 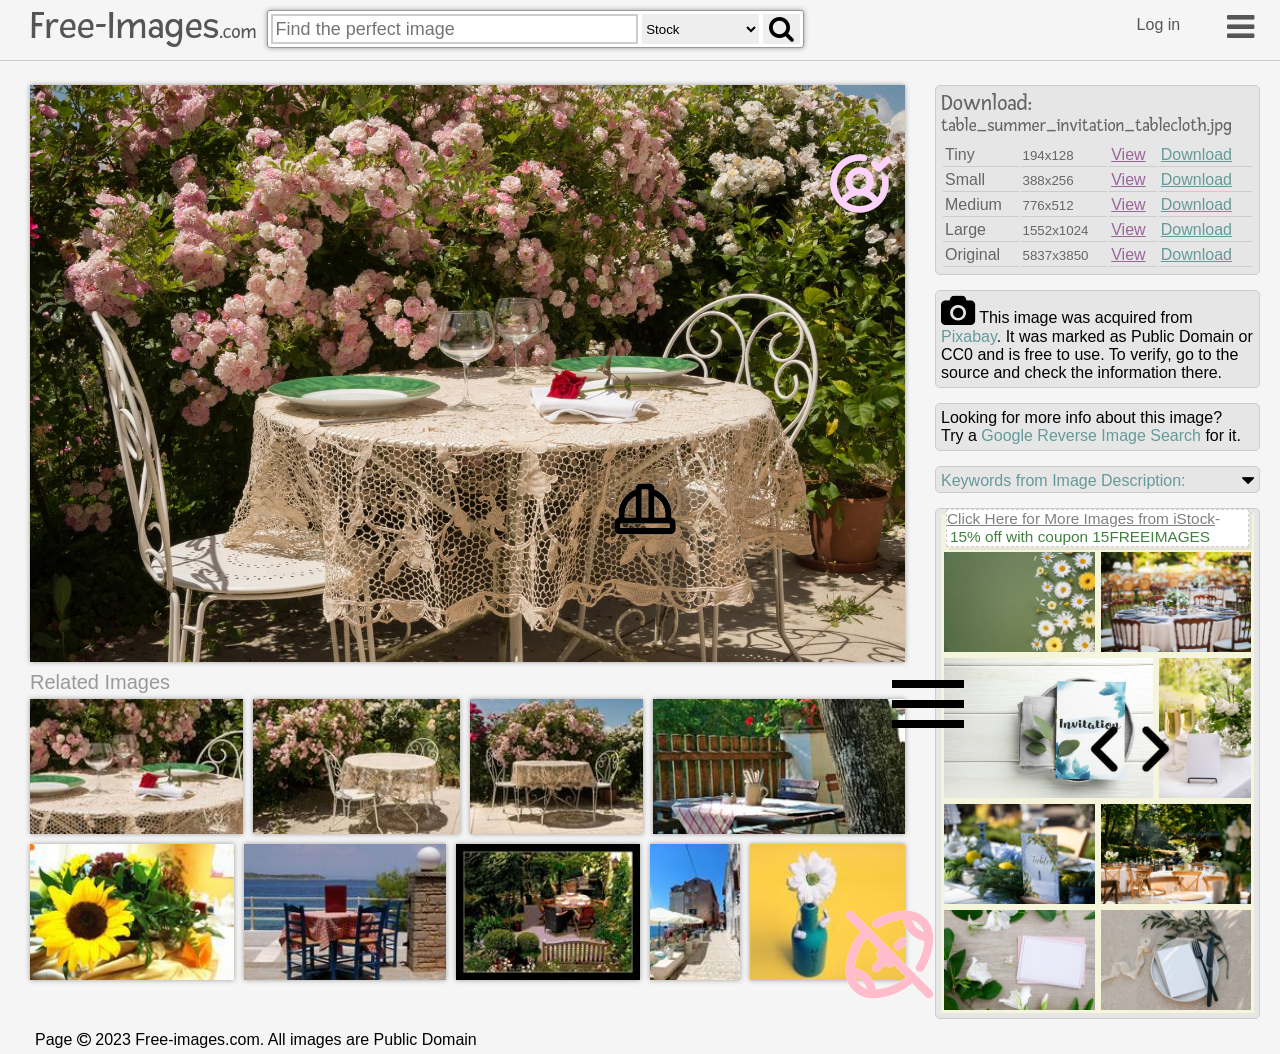 I want to click on view or edit source code, so click(x=1130, y=749).